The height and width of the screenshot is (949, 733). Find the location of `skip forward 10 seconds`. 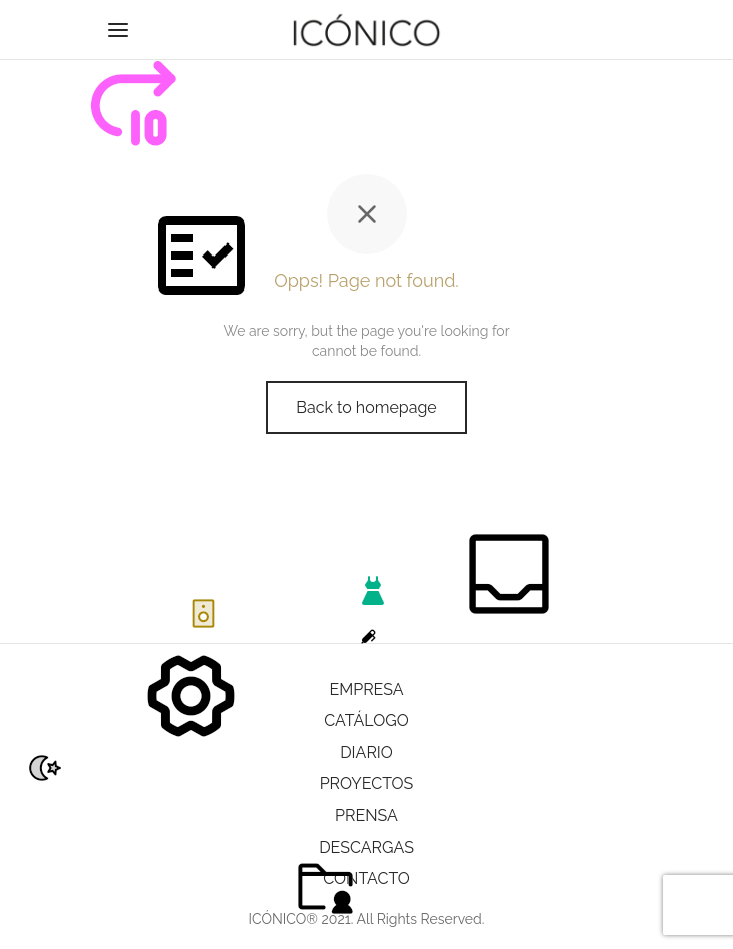

skip forward 10 seconds is located at coordinates (135, 105).